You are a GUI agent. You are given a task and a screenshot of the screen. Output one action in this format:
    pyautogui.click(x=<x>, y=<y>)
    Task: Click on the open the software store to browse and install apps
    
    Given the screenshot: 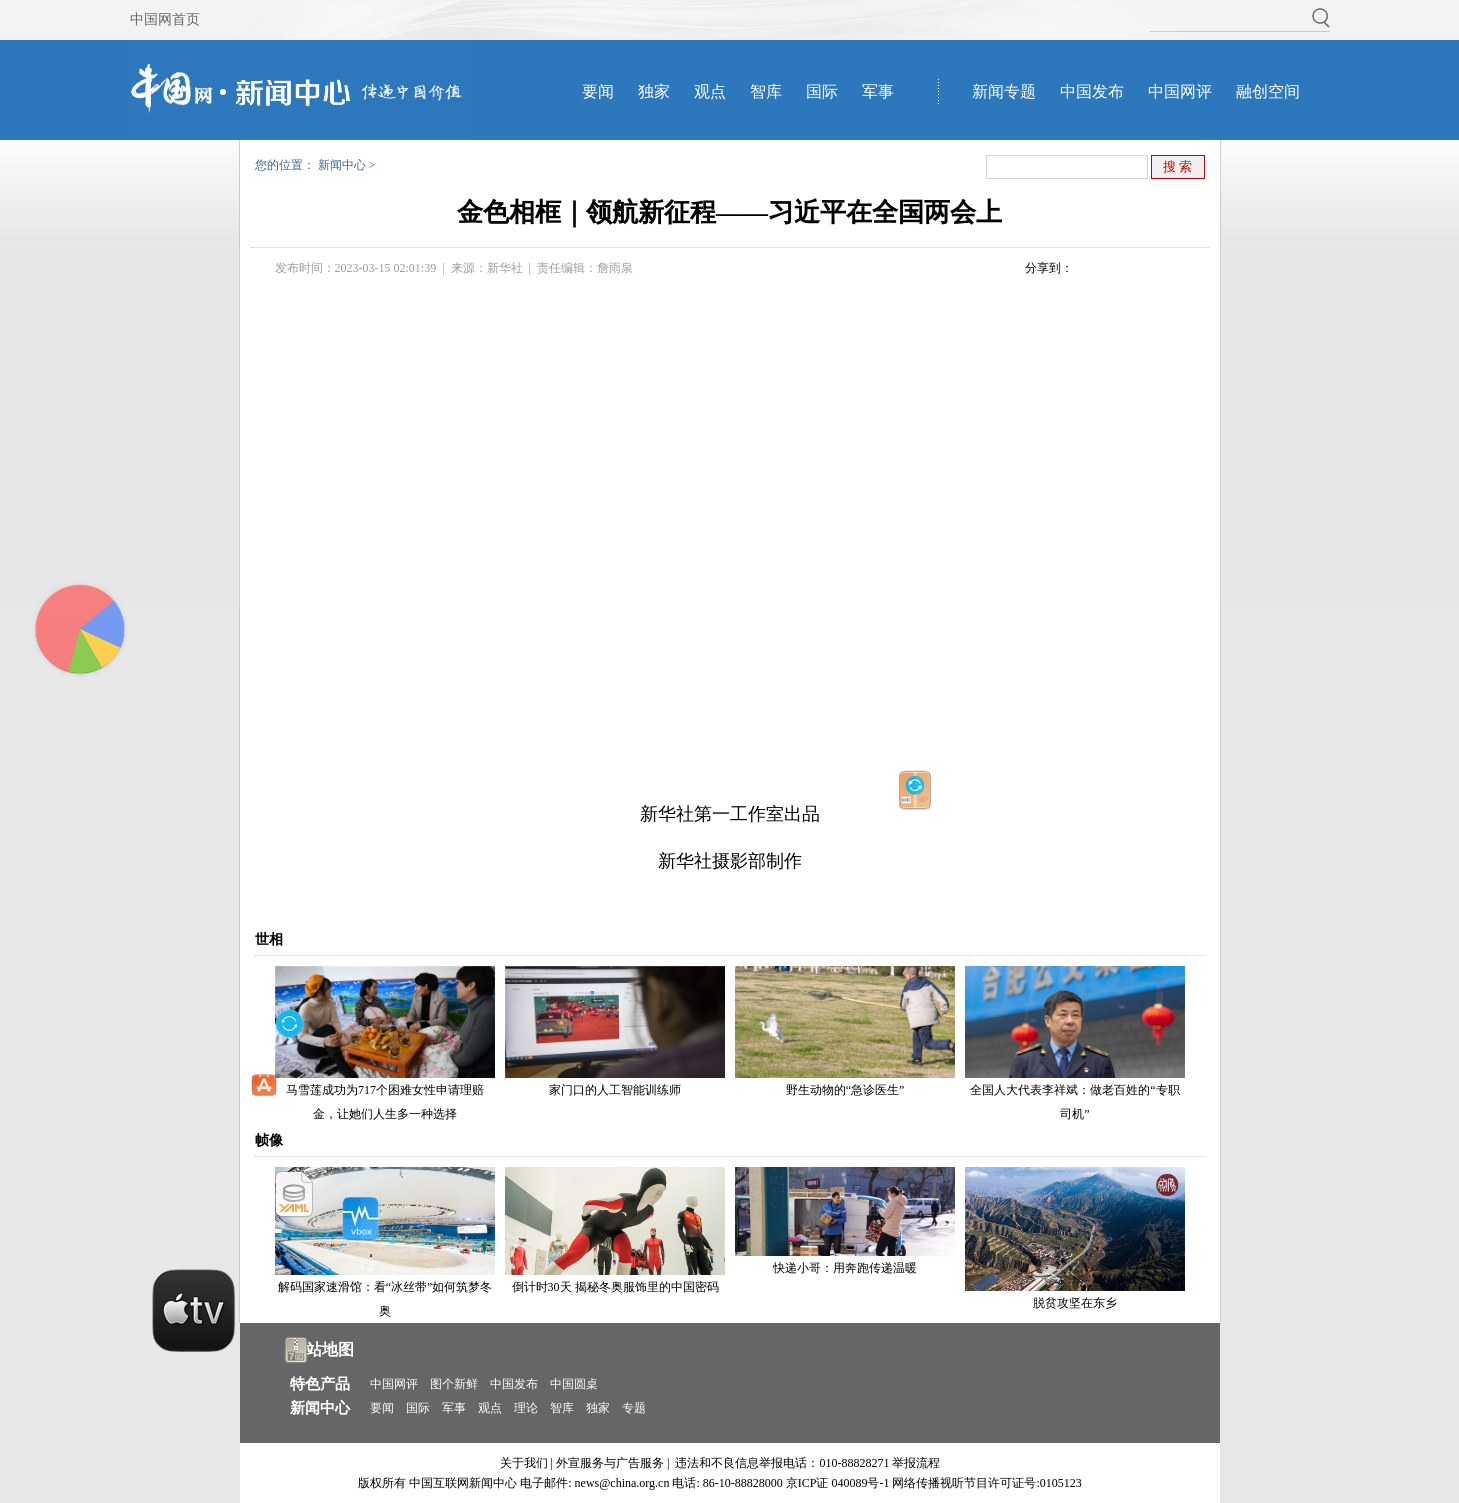 What is the action you would take?
    pyautogui.click(x=264, y=1085)
    